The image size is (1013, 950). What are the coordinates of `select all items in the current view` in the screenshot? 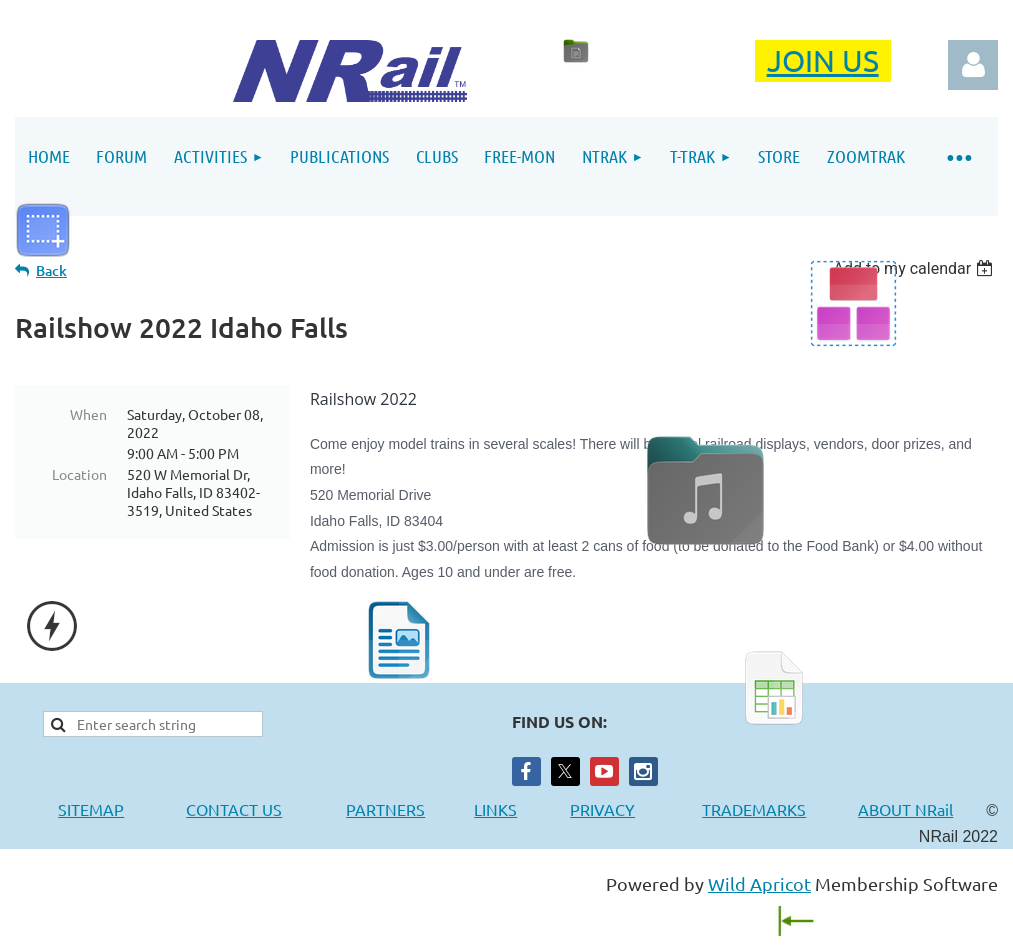 It's located at (853, 303).